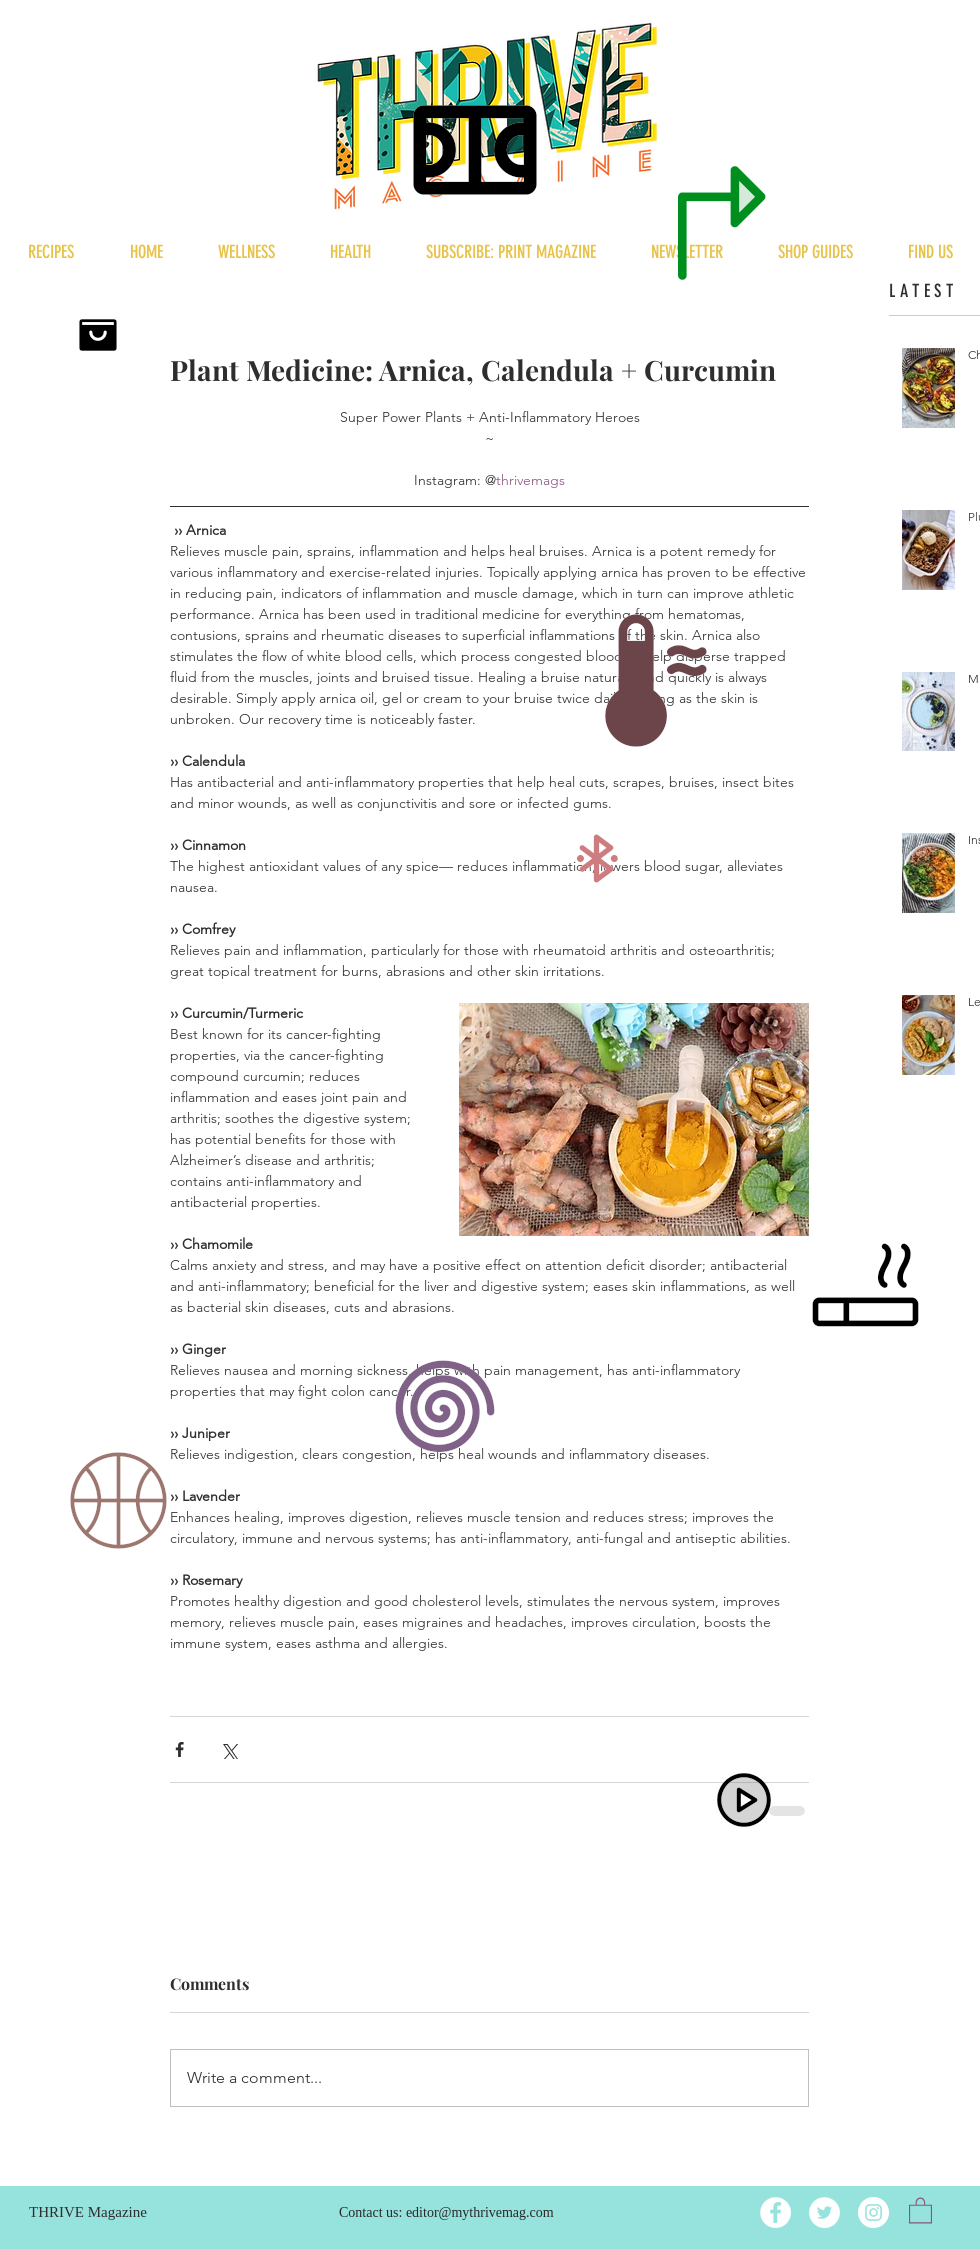  Describe the element at coordinates (640, 680) in the screenshot. I see `indicates high temperature or heat warning` at that location.